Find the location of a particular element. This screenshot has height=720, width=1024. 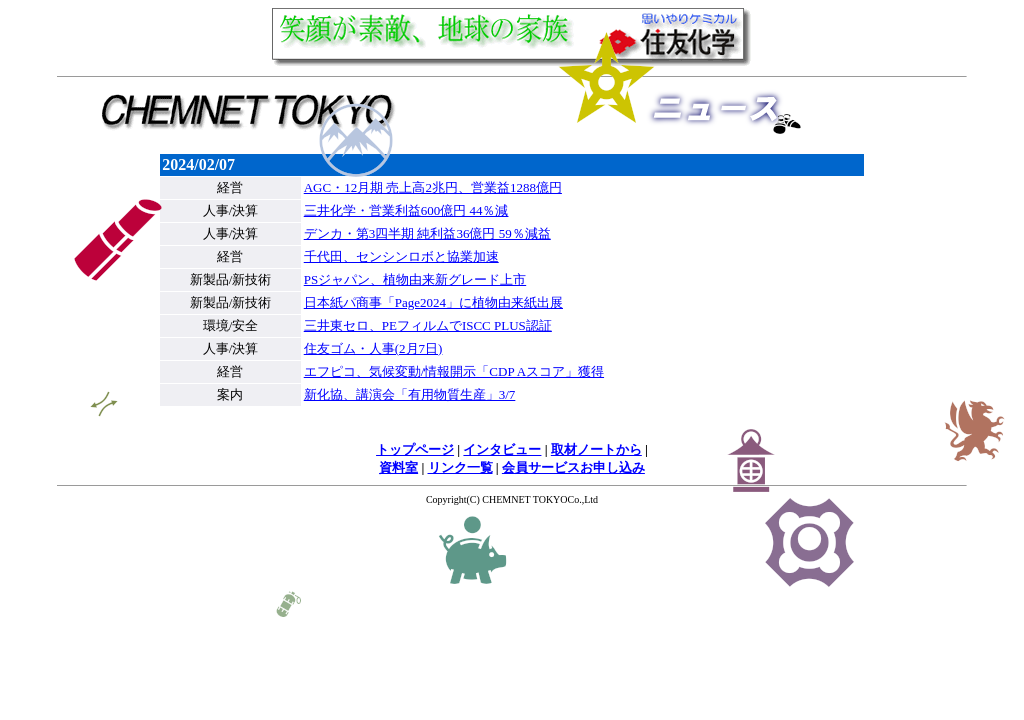

access lantern or lighting feature in game is located at coordinates (751, 460).